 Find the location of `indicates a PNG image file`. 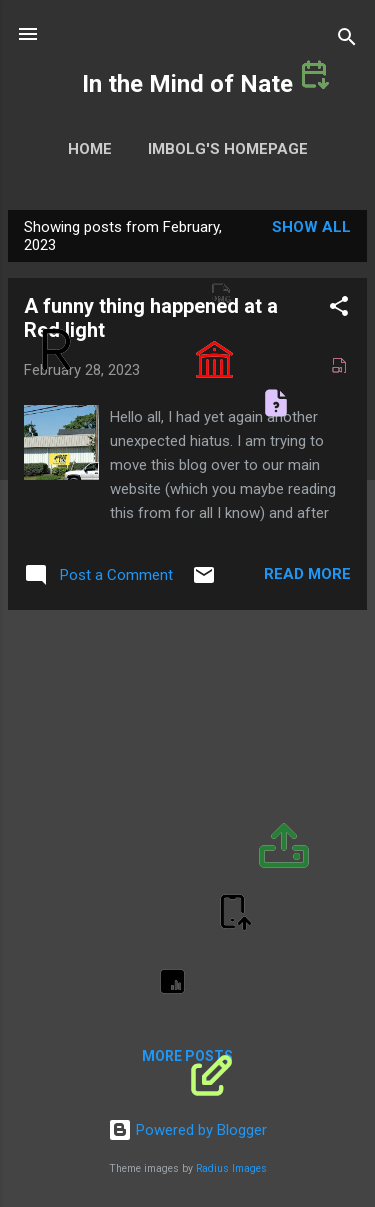

indicates a PNG image file is located at coordinates (221, 294).